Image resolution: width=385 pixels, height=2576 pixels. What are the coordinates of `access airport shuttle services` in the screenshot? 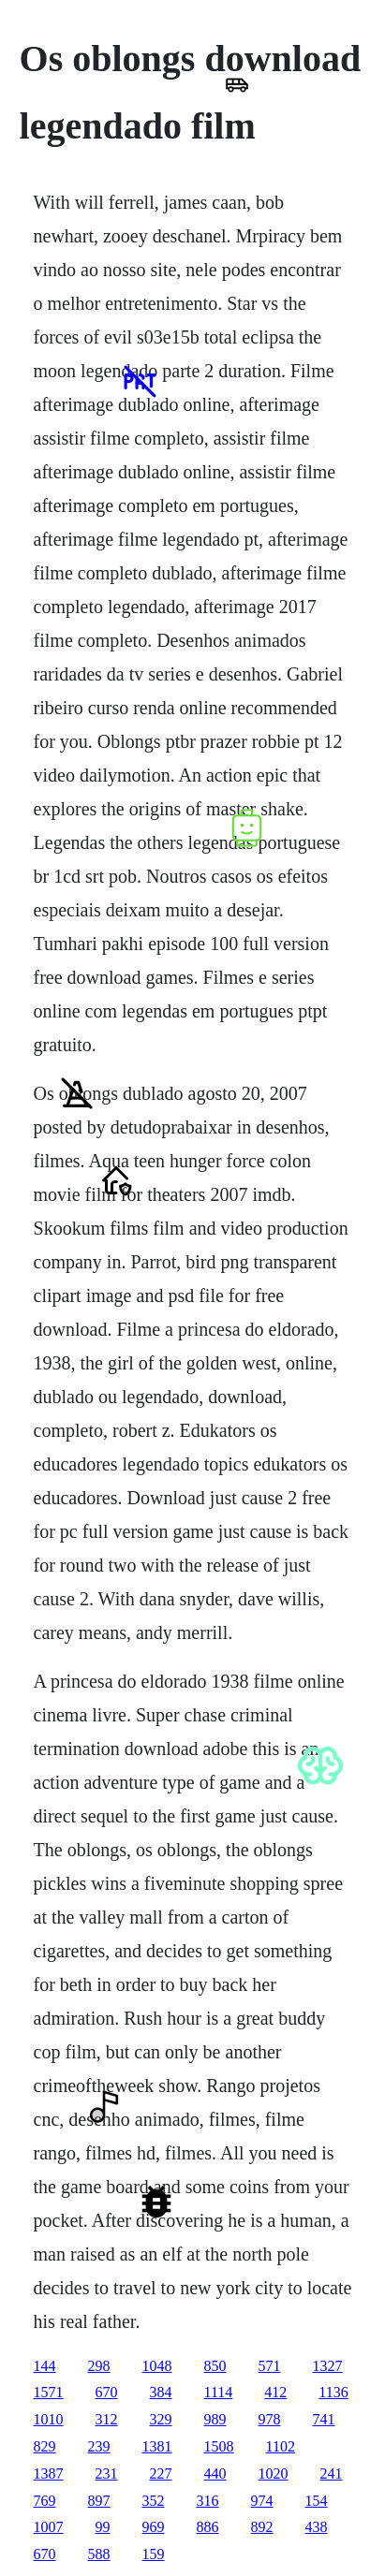 It's located at (237, 85).